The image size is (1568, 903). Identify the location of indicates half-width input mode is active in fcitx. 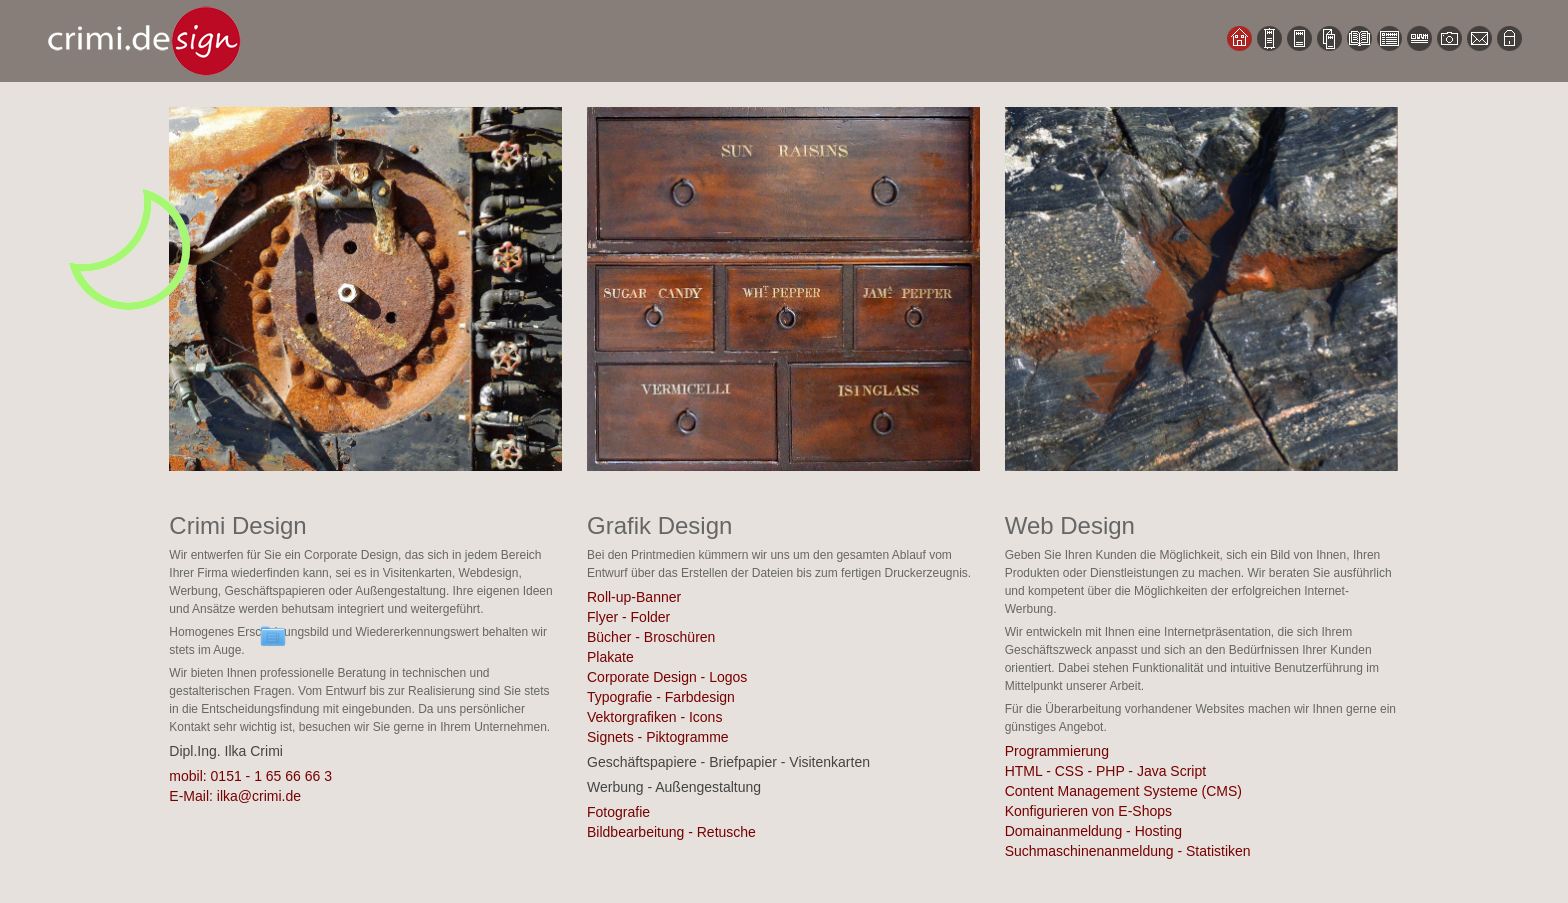
(128, 248).